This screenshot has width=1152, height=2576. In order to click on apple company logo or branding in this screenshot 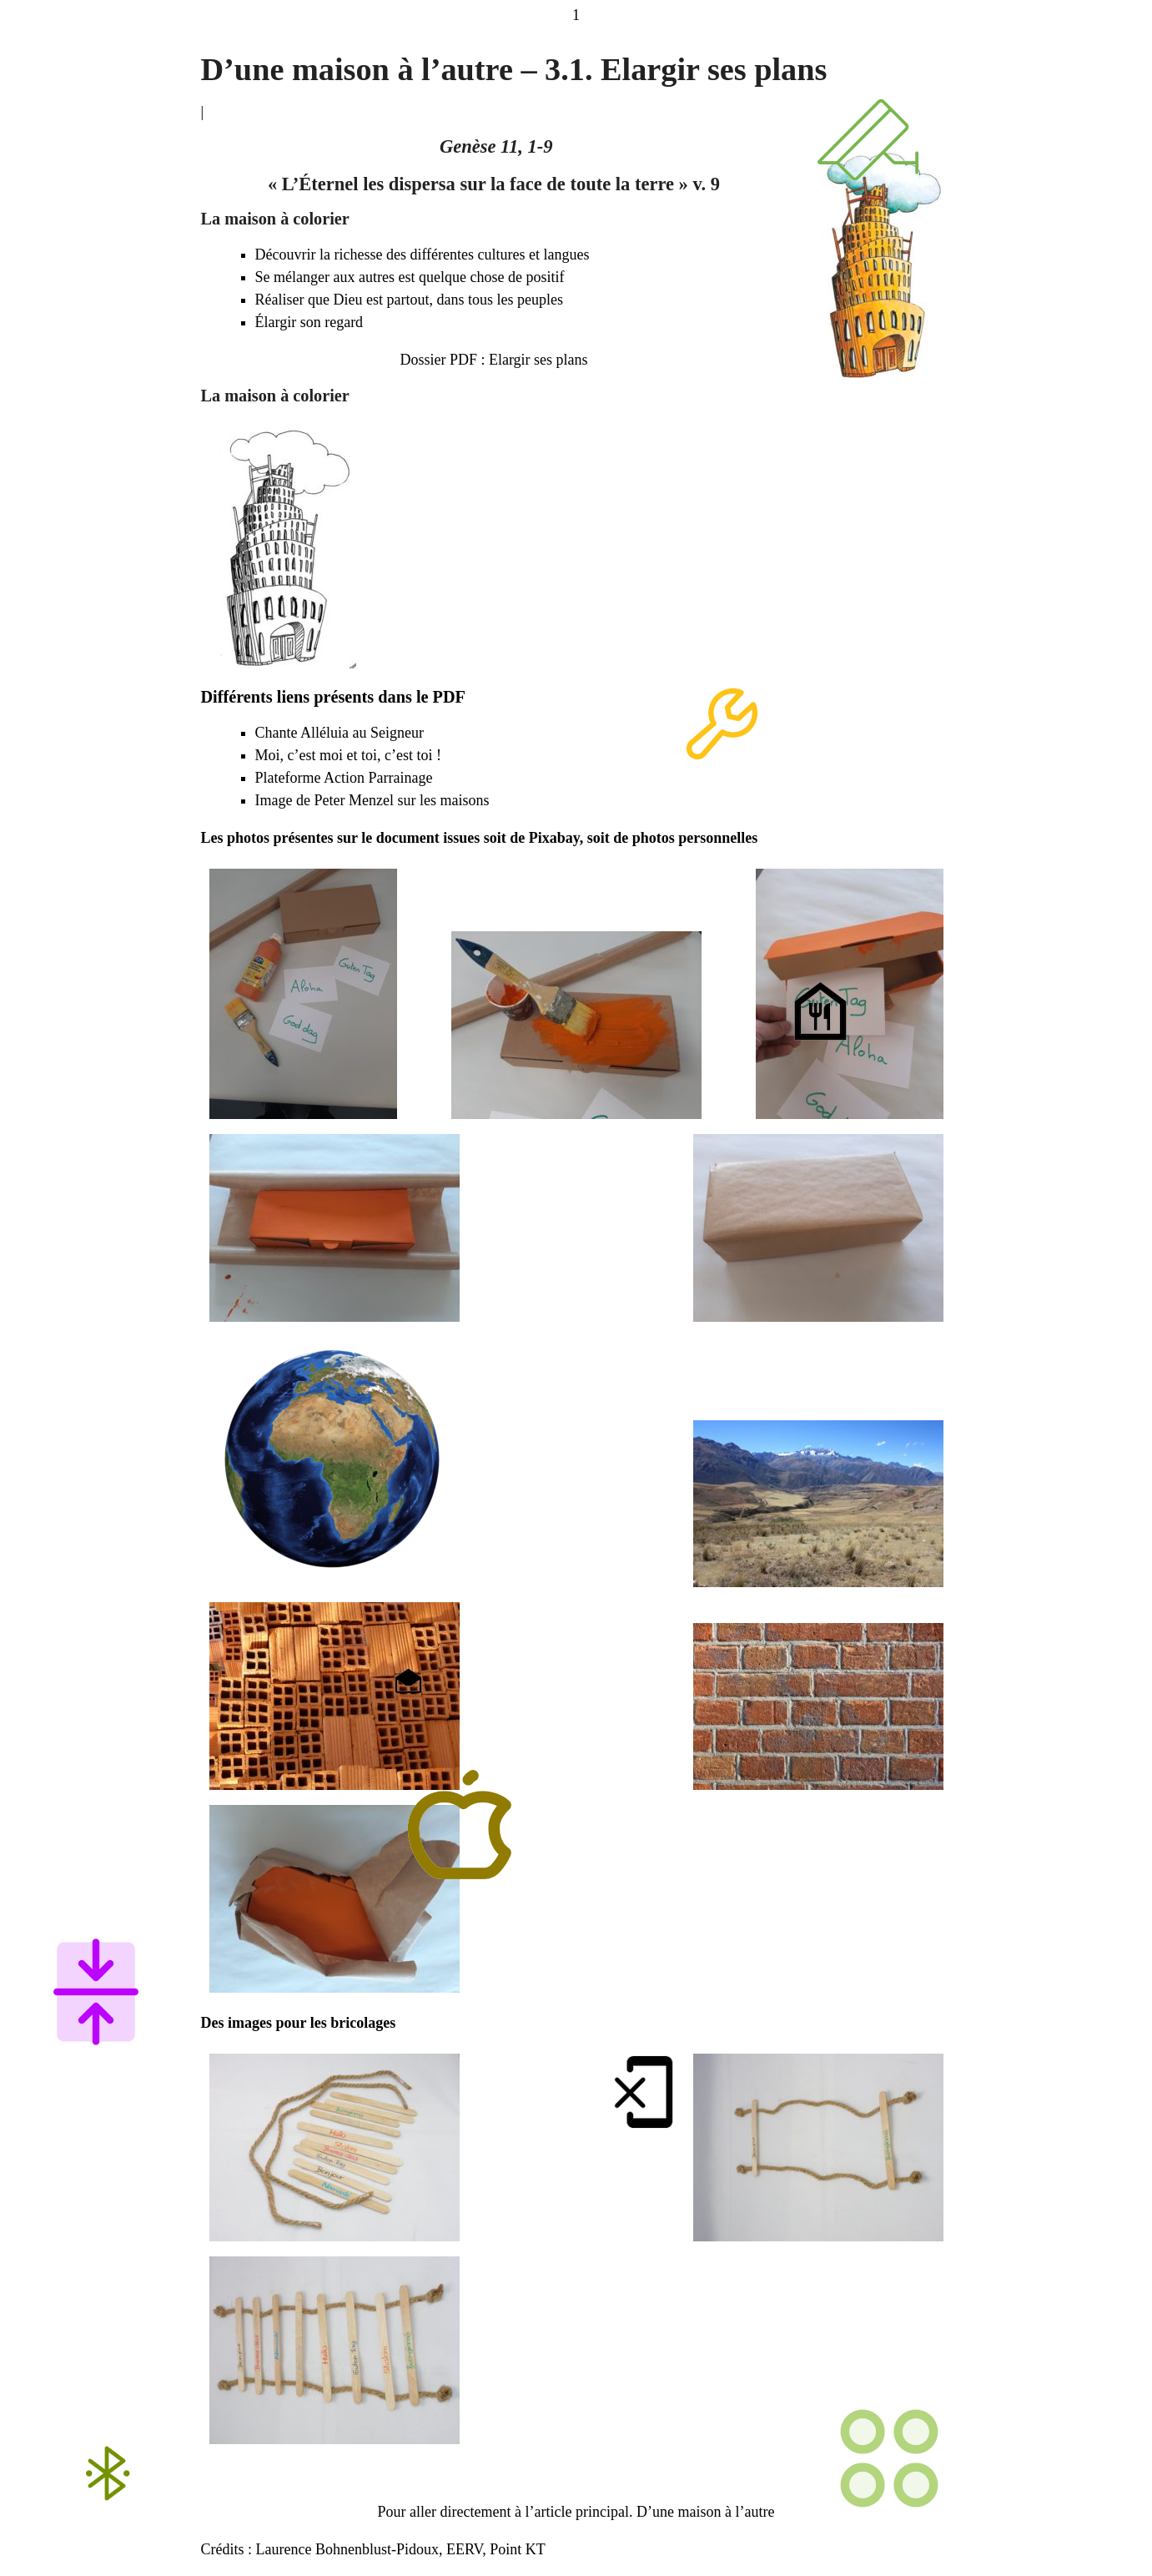, I will do `click(463, 1831)`.